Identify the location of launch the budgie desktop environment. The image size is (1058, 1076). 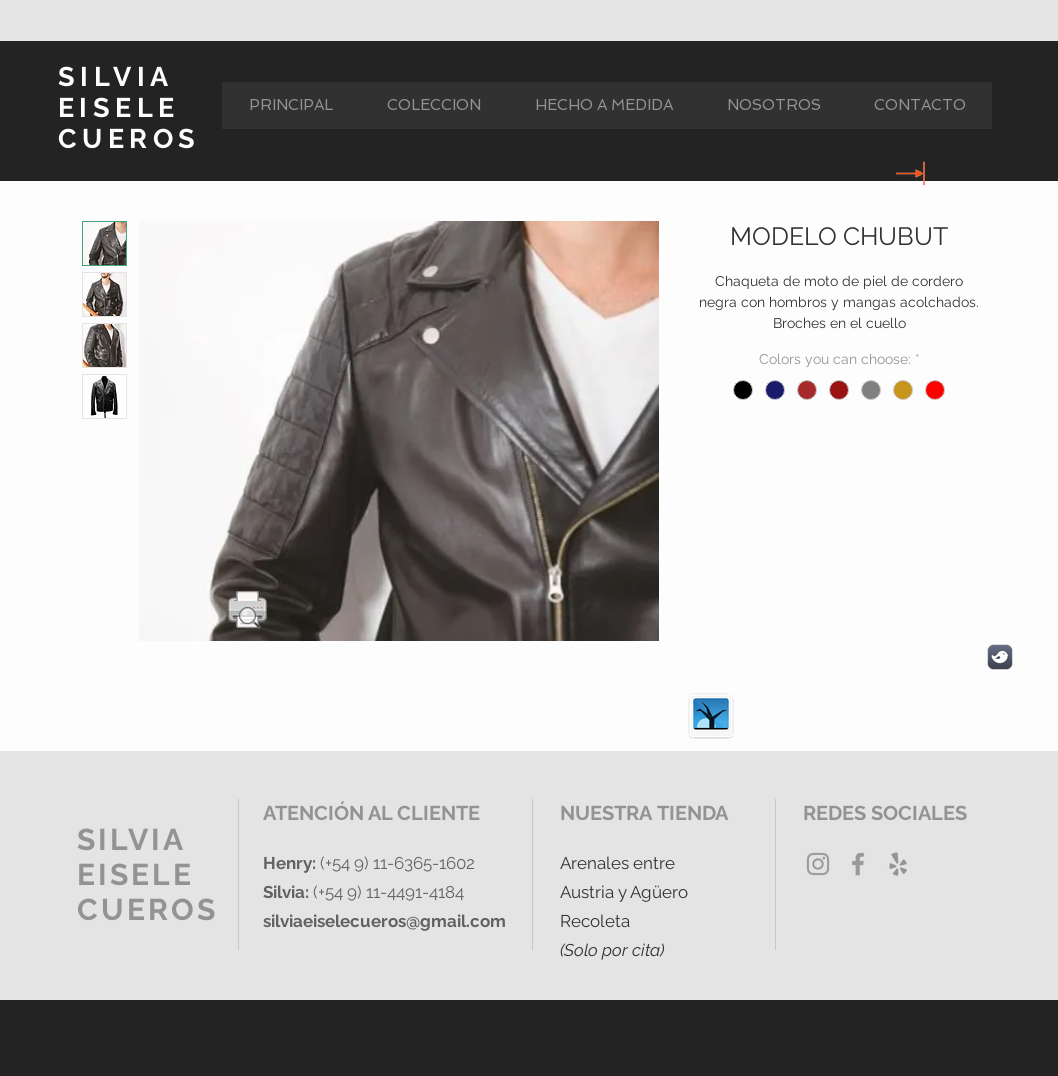
(1000, 657).